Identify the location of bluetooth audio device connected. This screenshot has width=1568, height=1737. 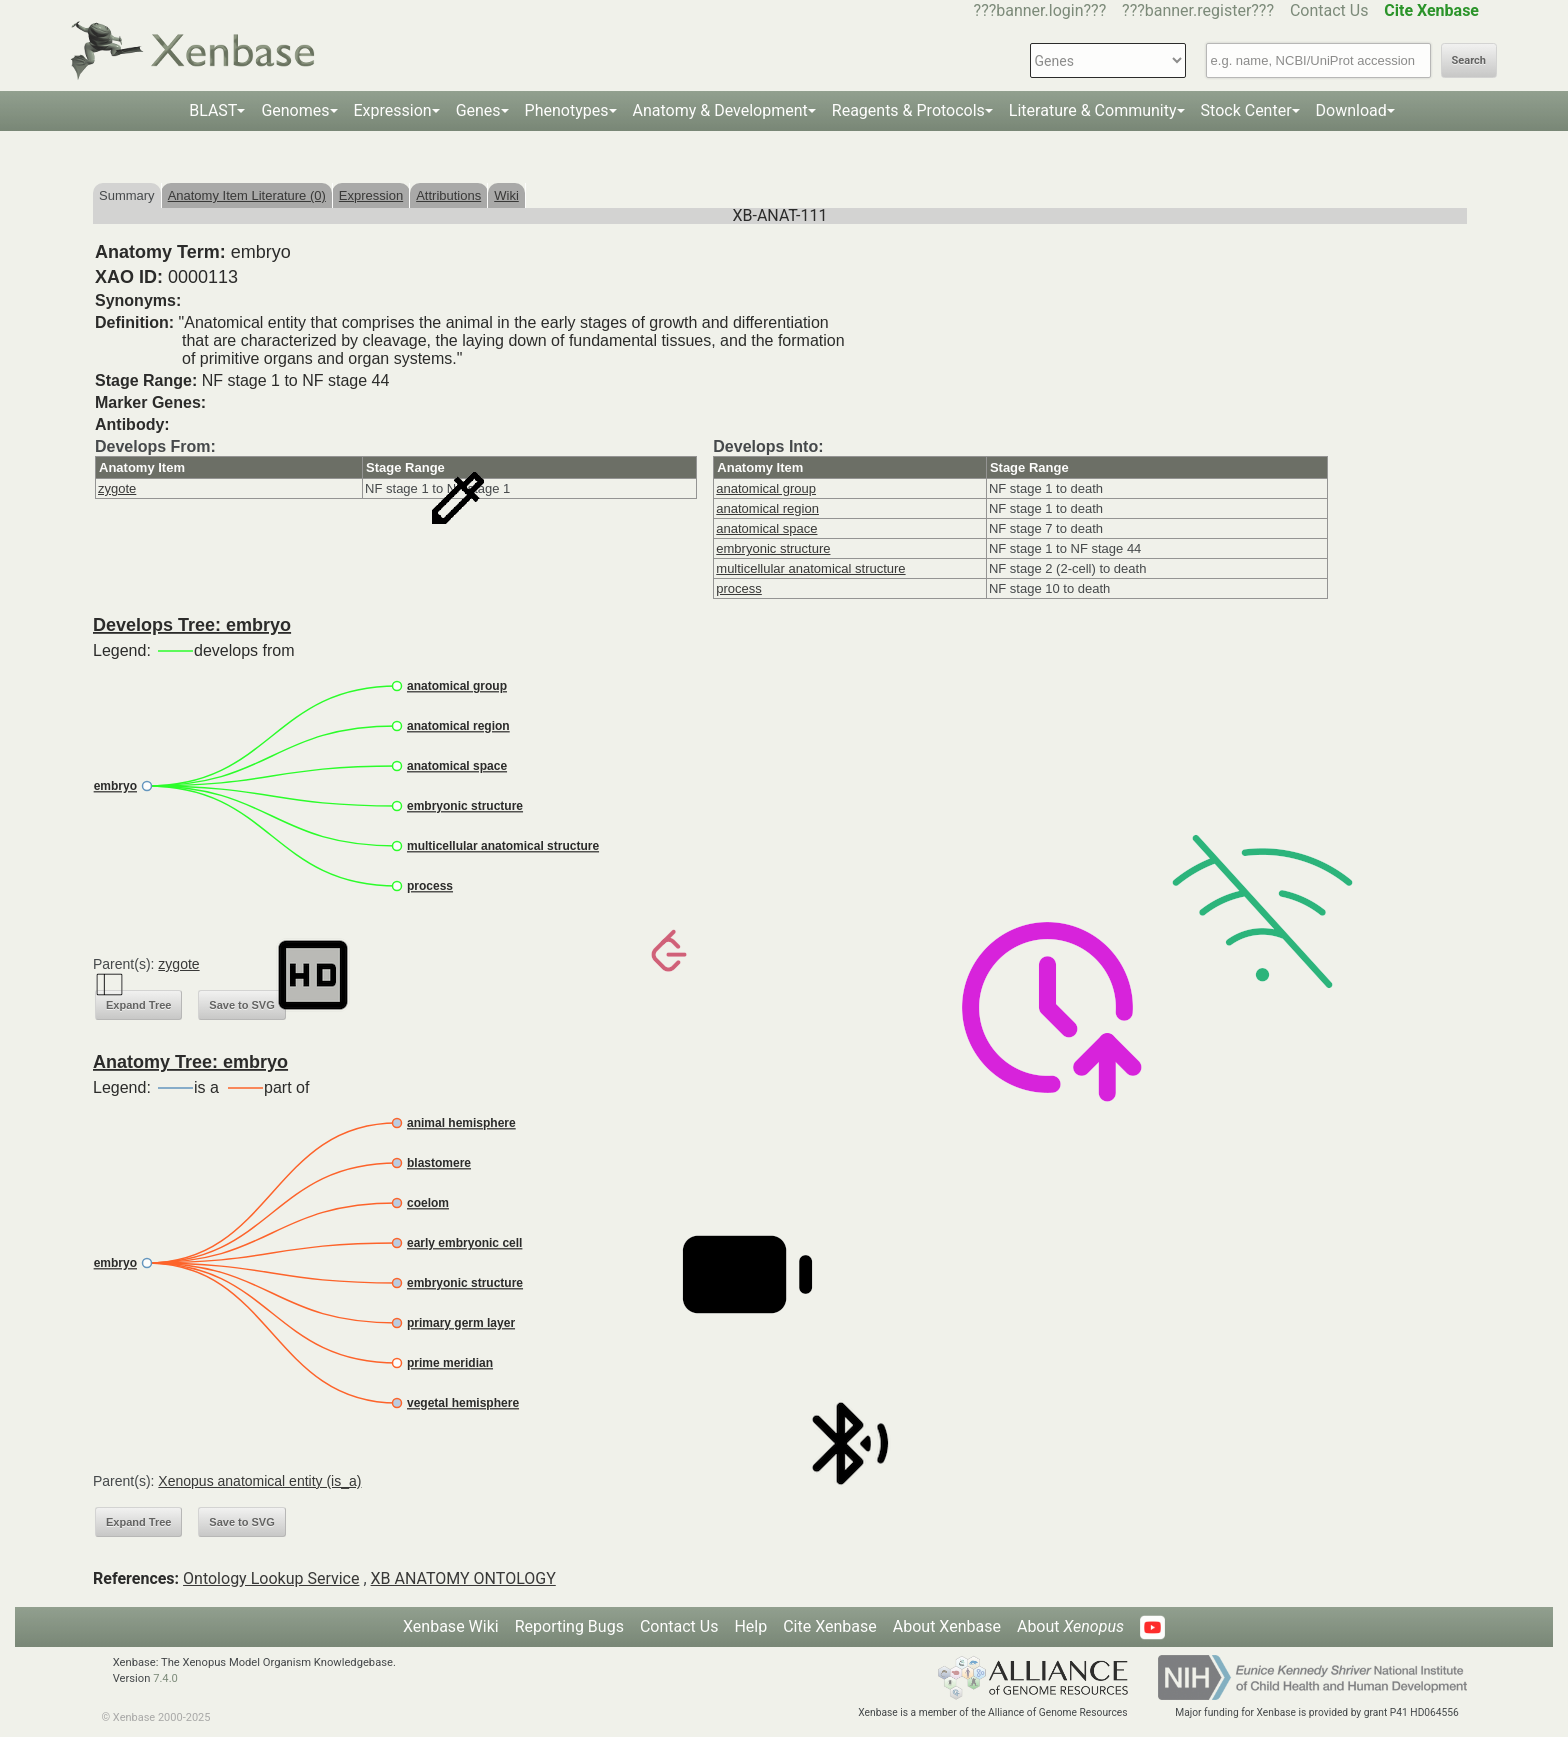
(849, 1443).